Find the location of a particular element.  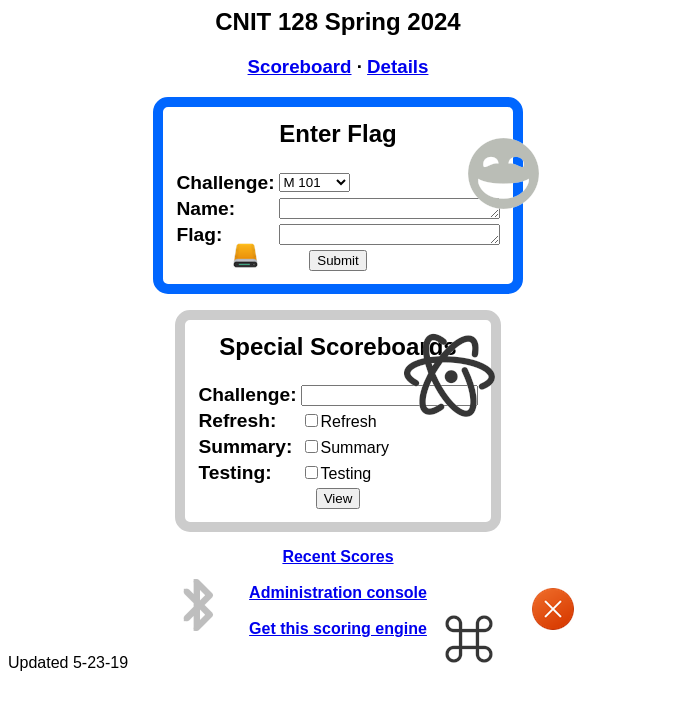

open Atom text editor is located at coordinates (449, 375).